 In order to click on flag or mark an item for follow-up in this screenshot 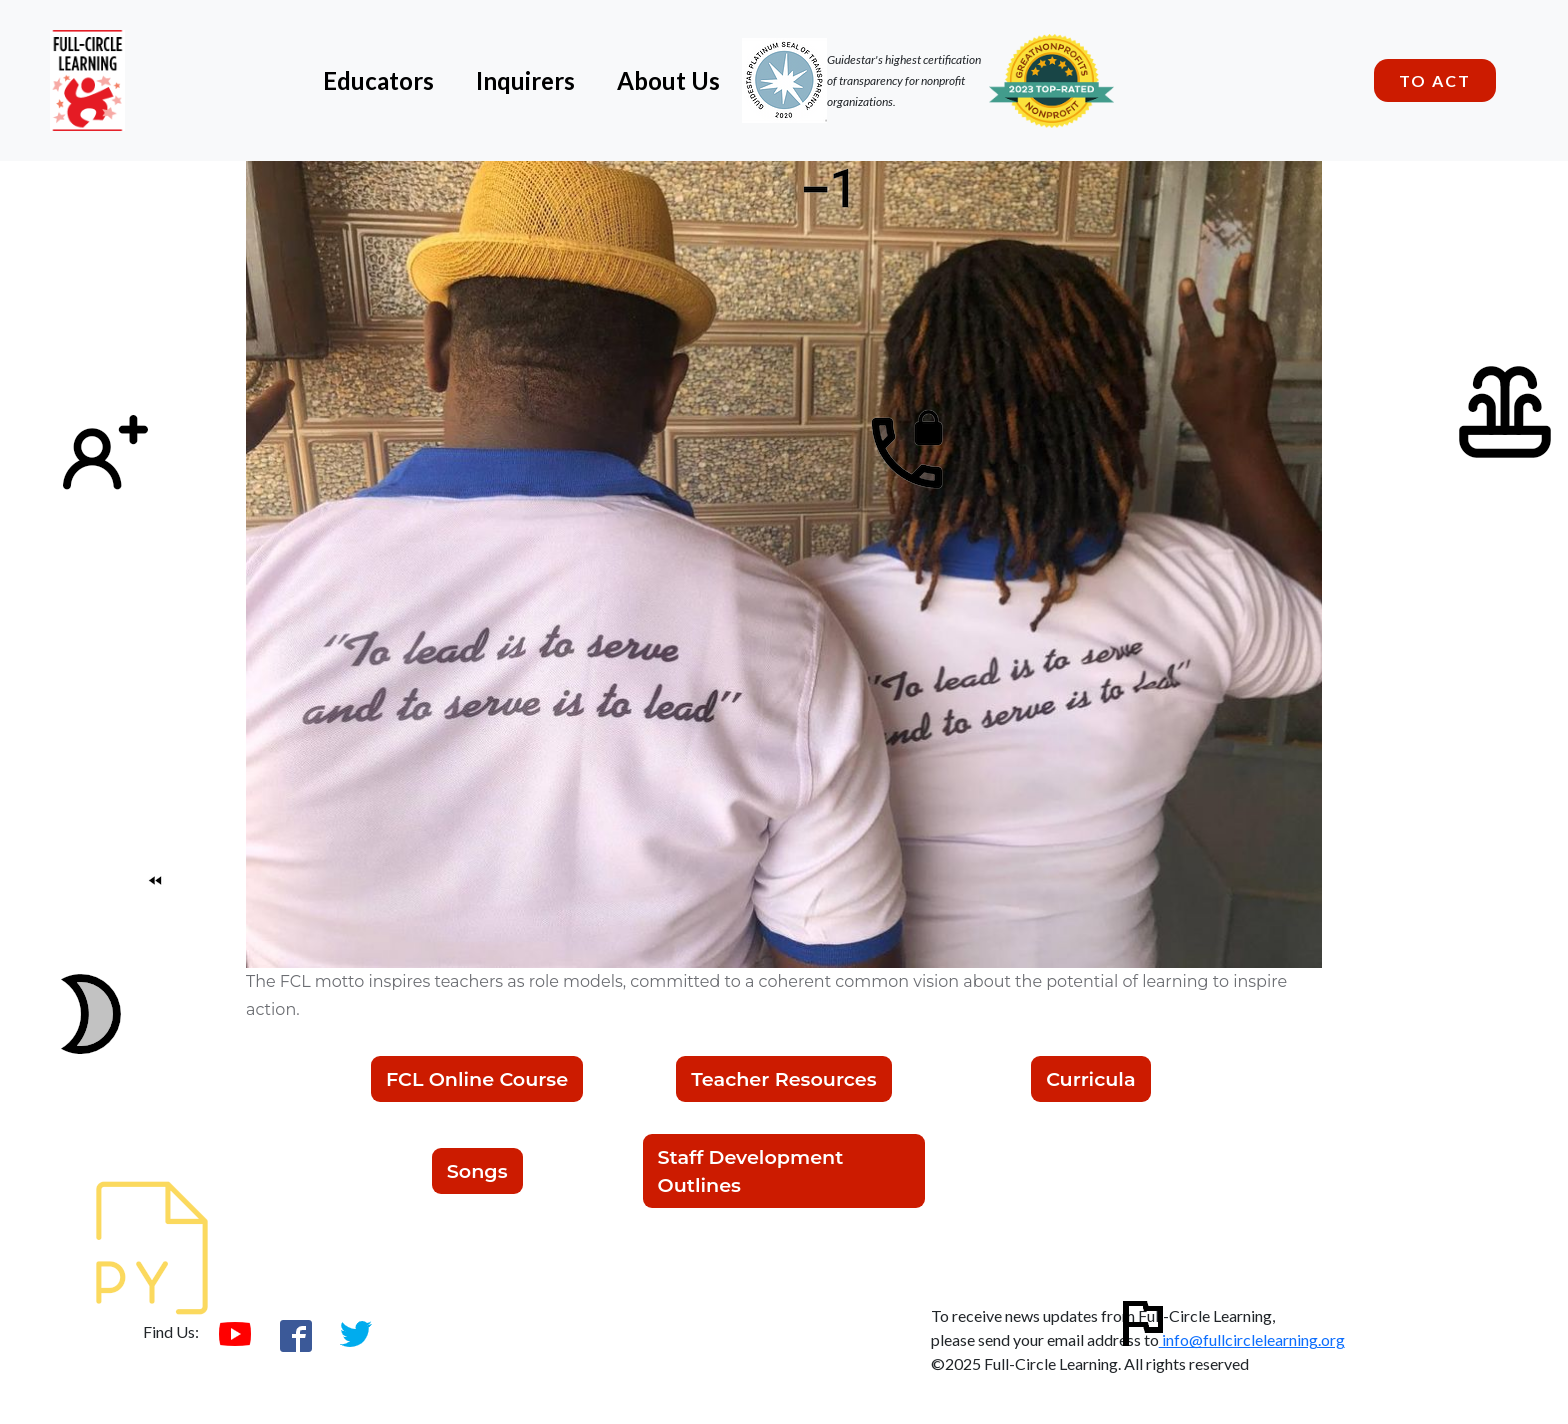, I will do `click(1142, 1322)`.